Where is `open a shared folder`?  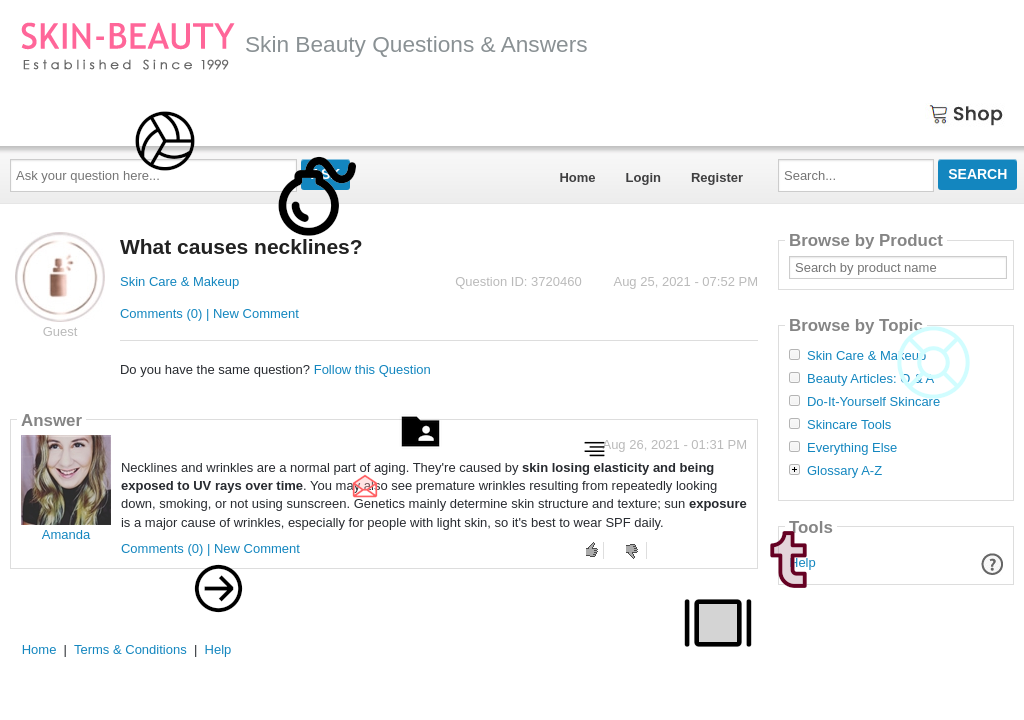 open a shared folder is located at coordinates (420, 431).